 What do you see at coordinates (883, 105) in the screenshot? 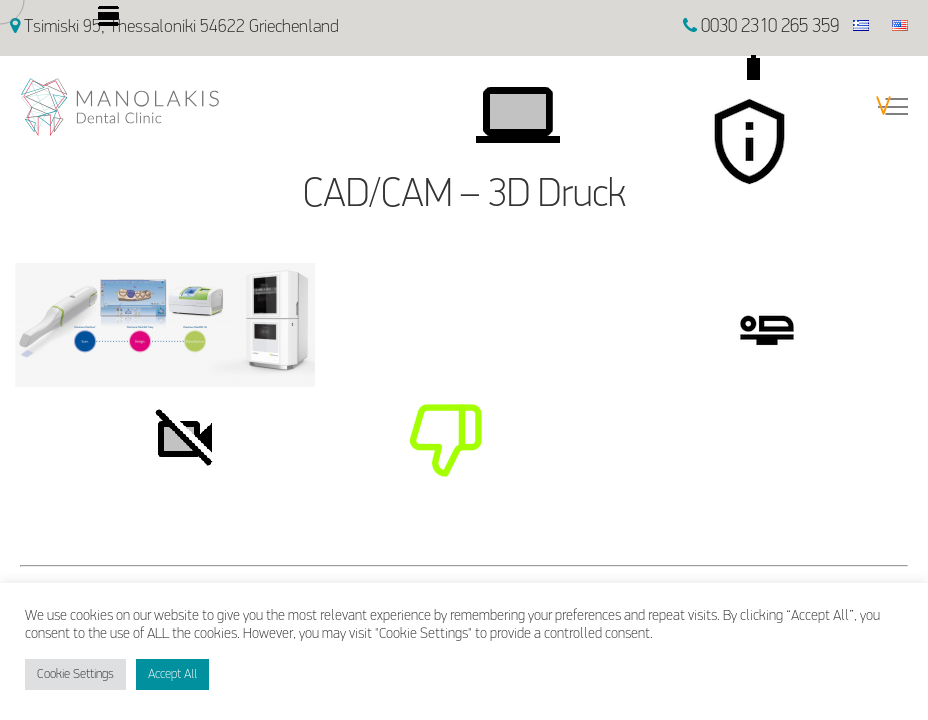
I see `indicates items starting with the letter V` at bounding box center [883, 105].